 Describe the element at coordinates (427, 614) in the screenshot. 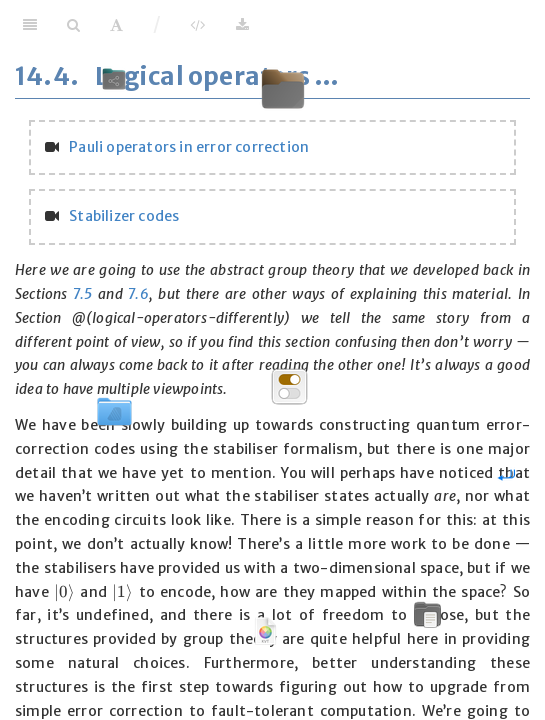

I see `open a file or document` at that location.